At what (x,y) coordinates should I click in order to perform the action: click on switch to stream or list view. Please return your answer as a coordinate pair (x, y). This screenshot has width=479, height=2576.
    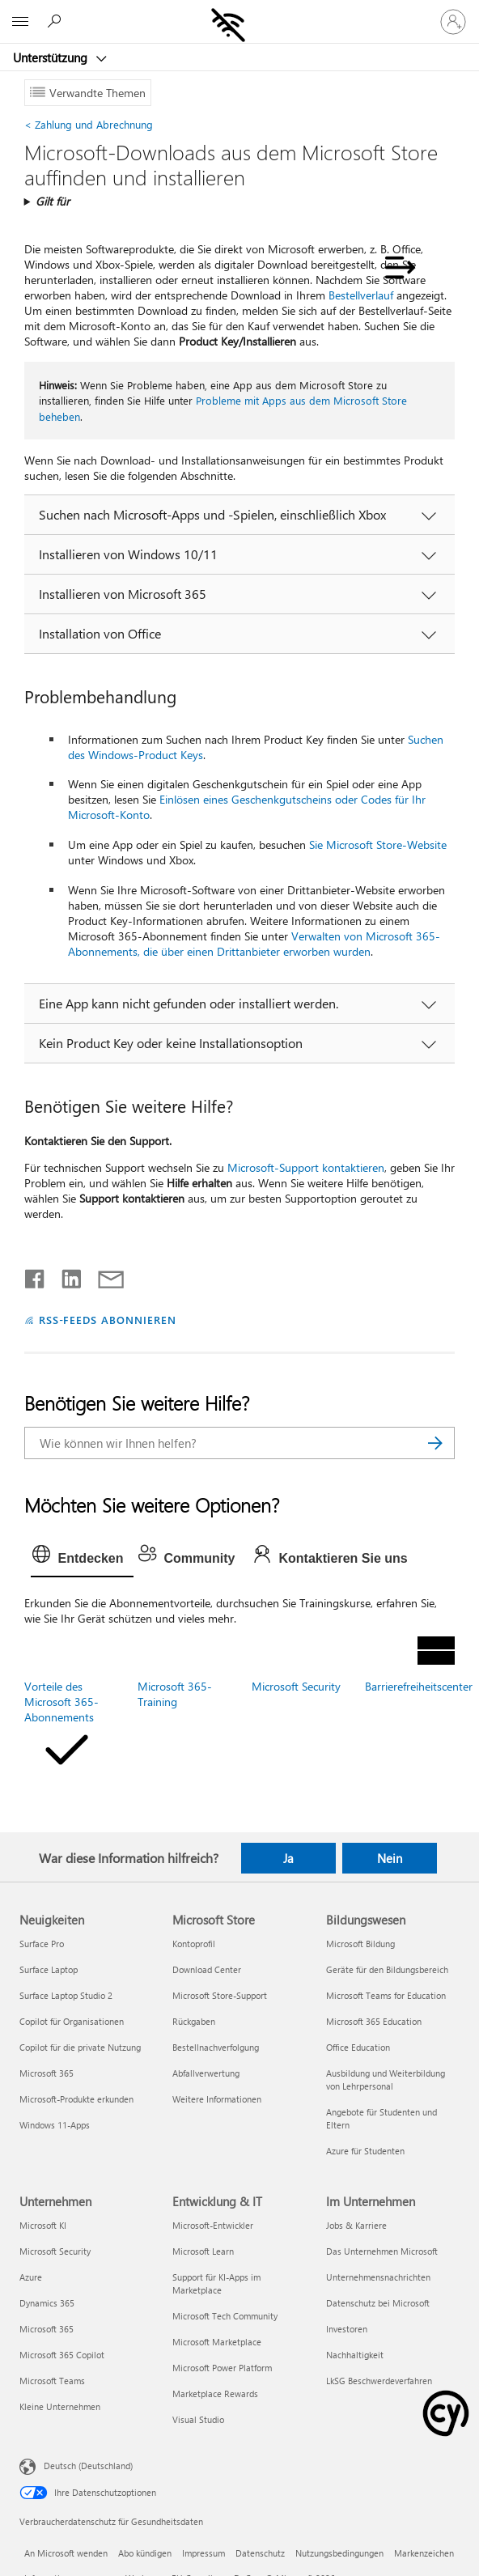
    Looking at the image, I should click on (434, 1651).